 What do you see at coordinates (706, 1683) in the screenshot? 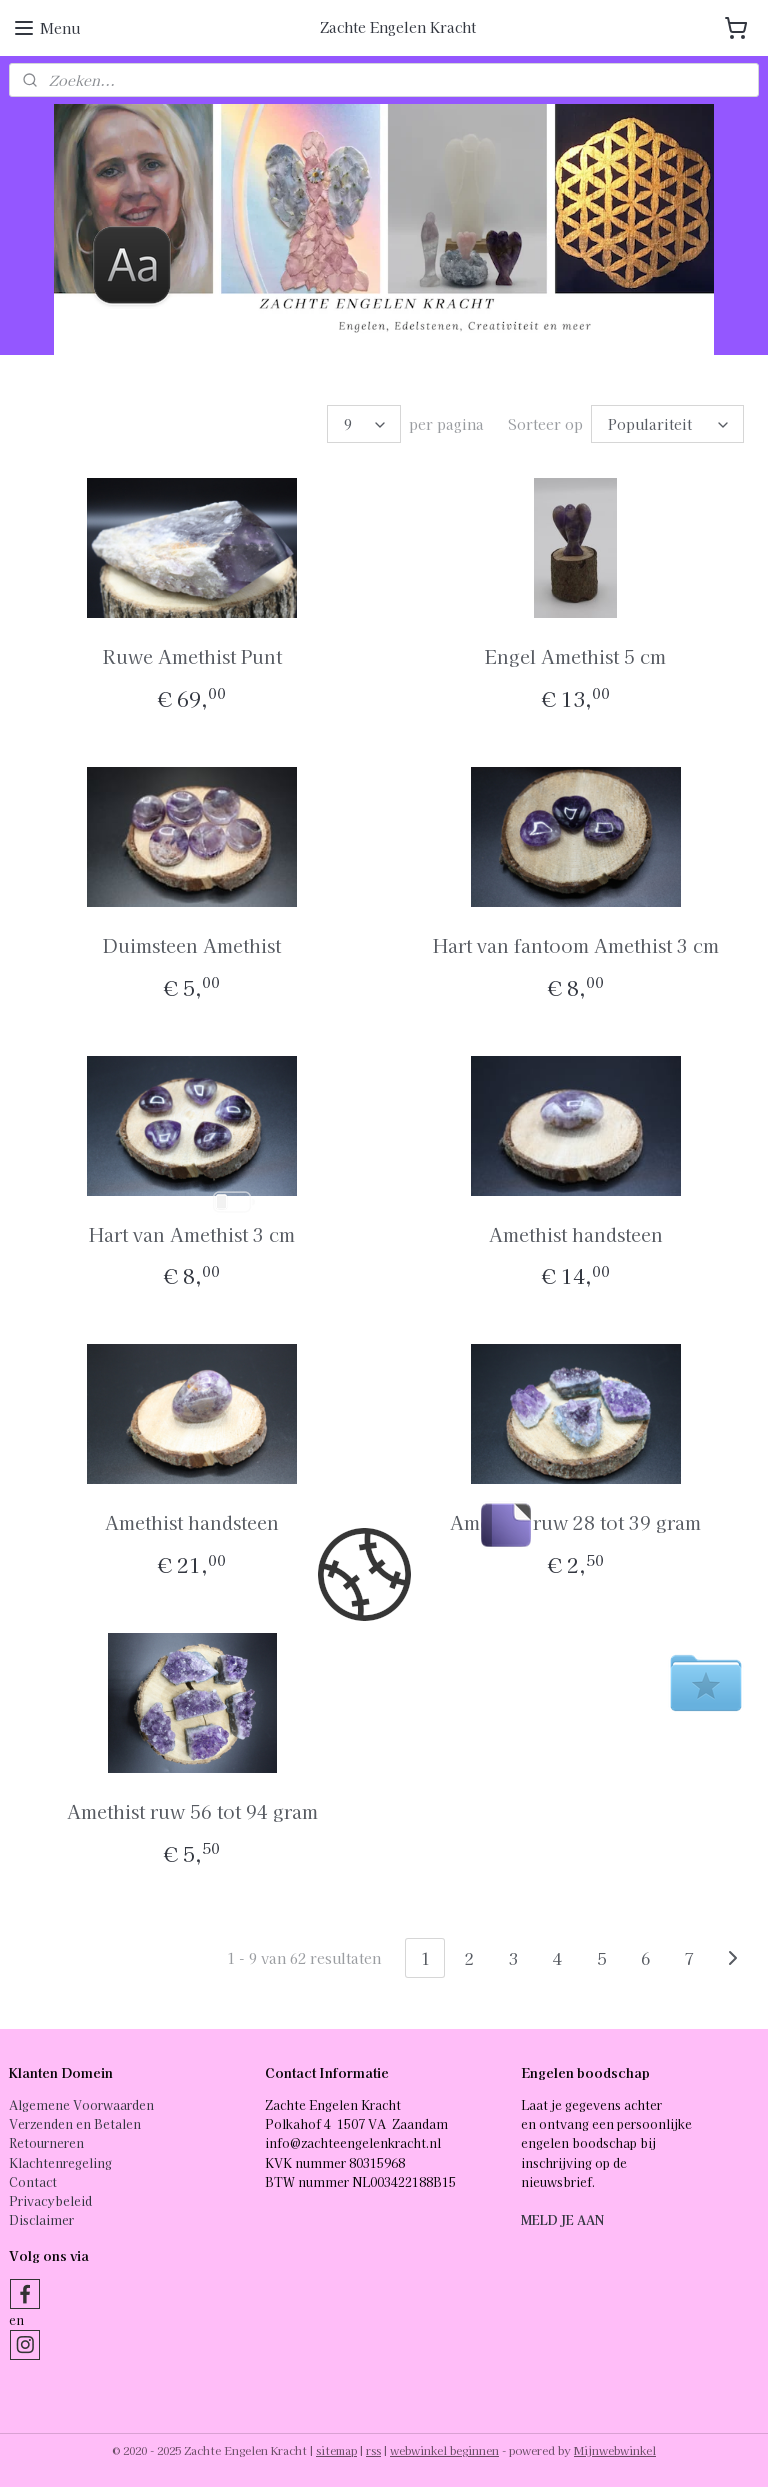
I see `open your bookmarked files folder` at bounding box center [706, 1683].